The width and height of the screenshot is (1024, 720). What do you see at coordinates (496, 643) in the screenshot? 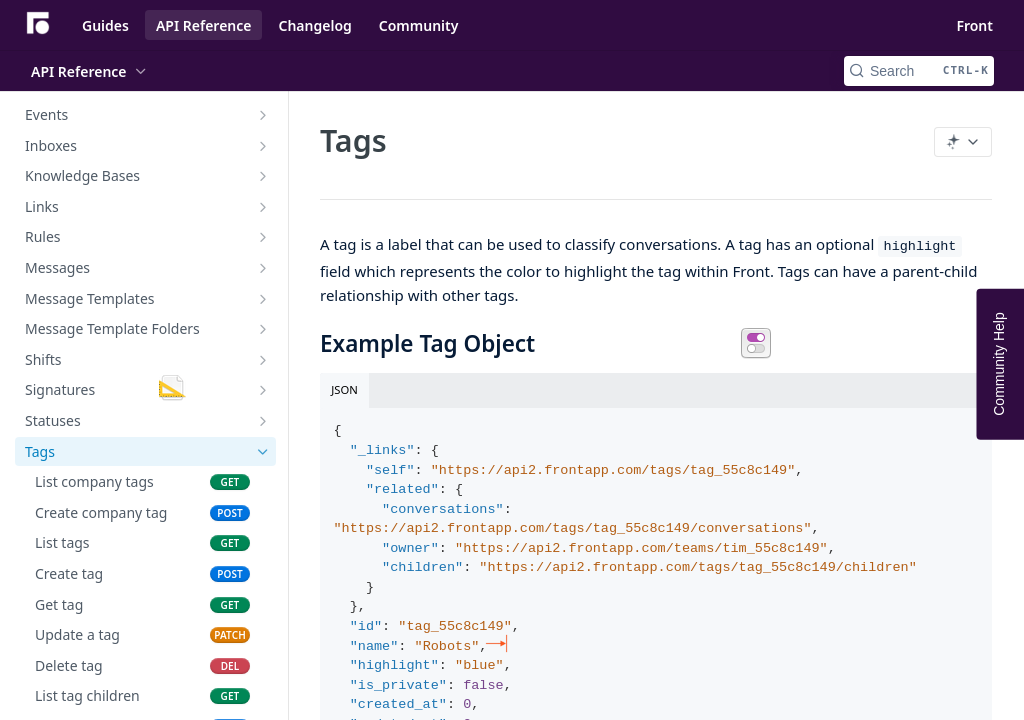
I see `go to the last item or page` at bounding box center [496, 643].